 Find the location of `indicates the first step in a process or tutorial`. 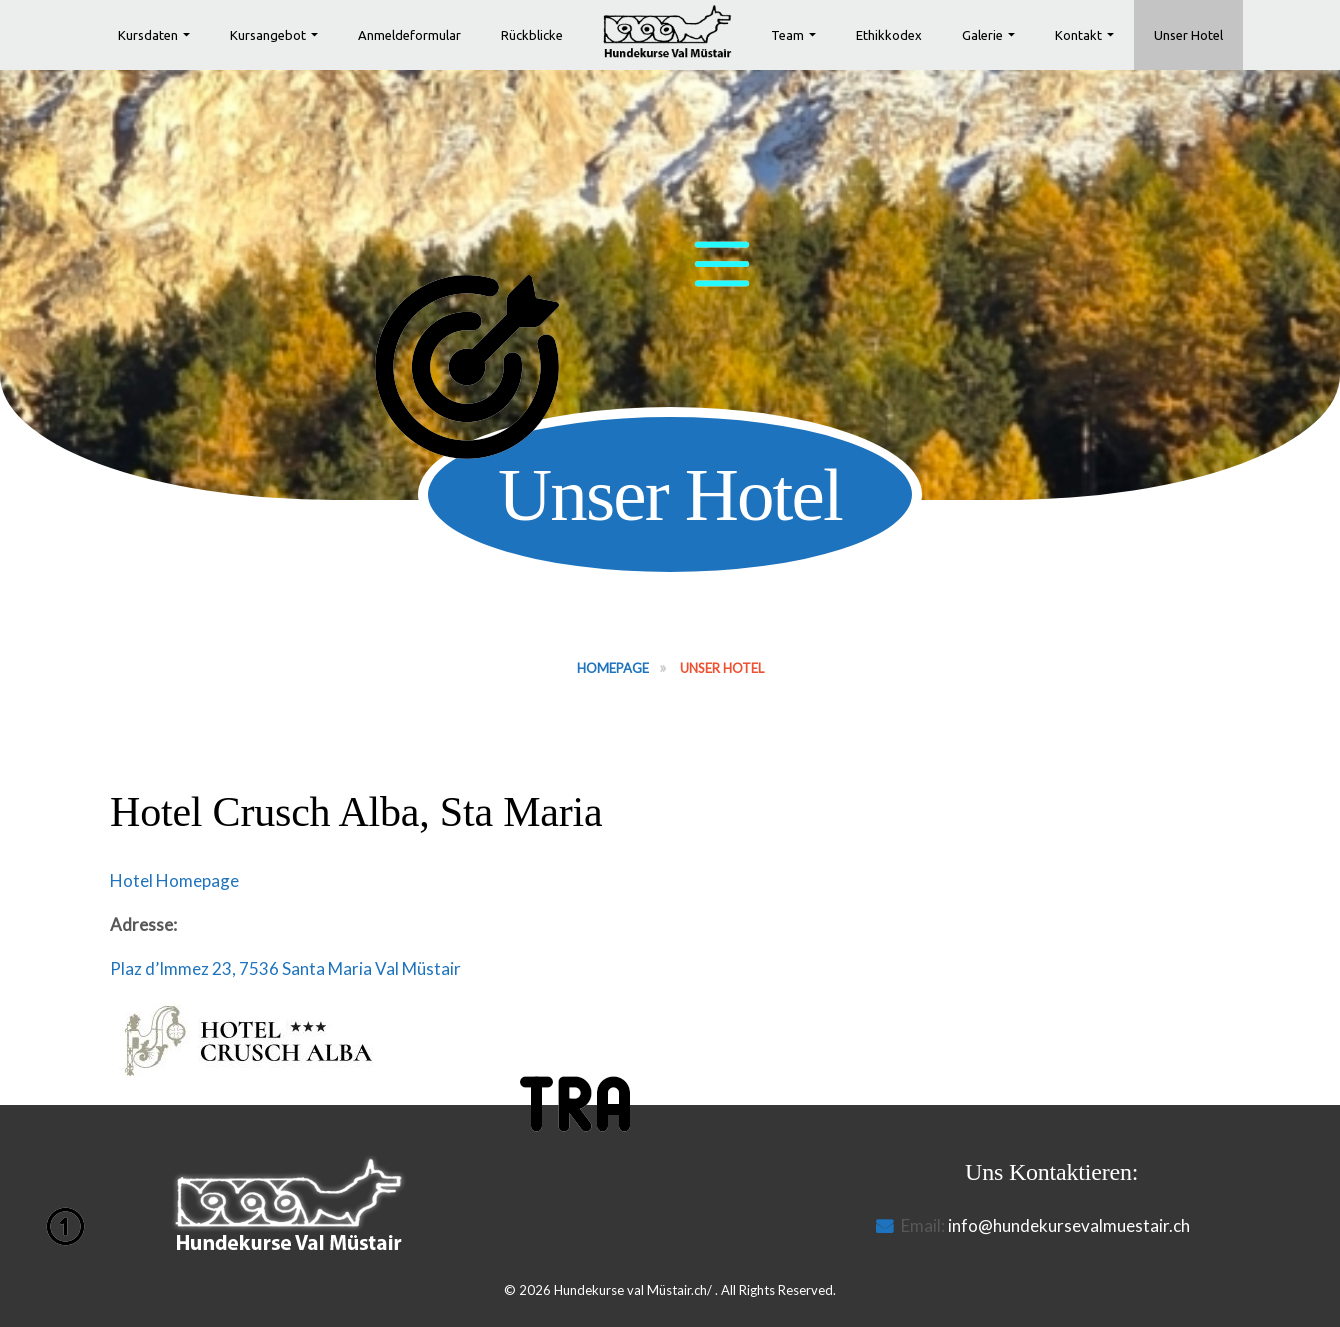

indicates the first step in a process or tutorial is located at coordinates (65, 1226).